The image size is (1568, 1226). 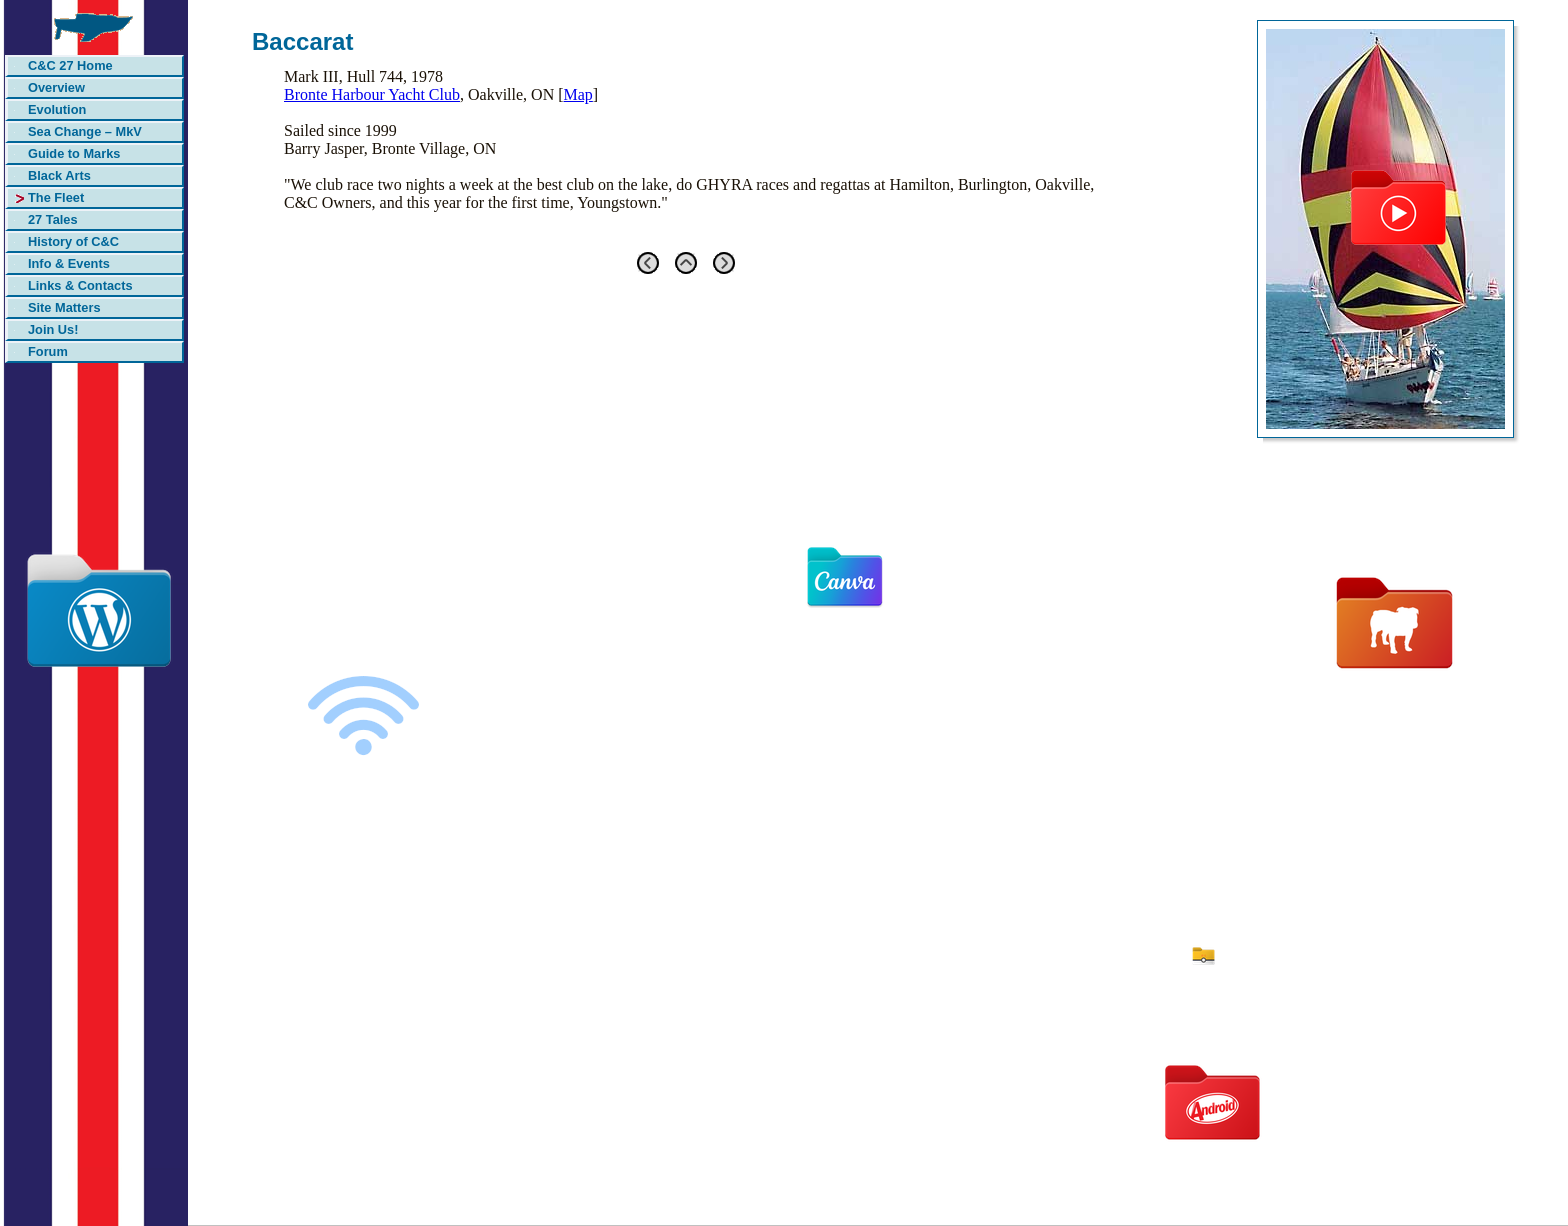 I want to click on folder containing wordpress website files, so click(x=98, y=614).